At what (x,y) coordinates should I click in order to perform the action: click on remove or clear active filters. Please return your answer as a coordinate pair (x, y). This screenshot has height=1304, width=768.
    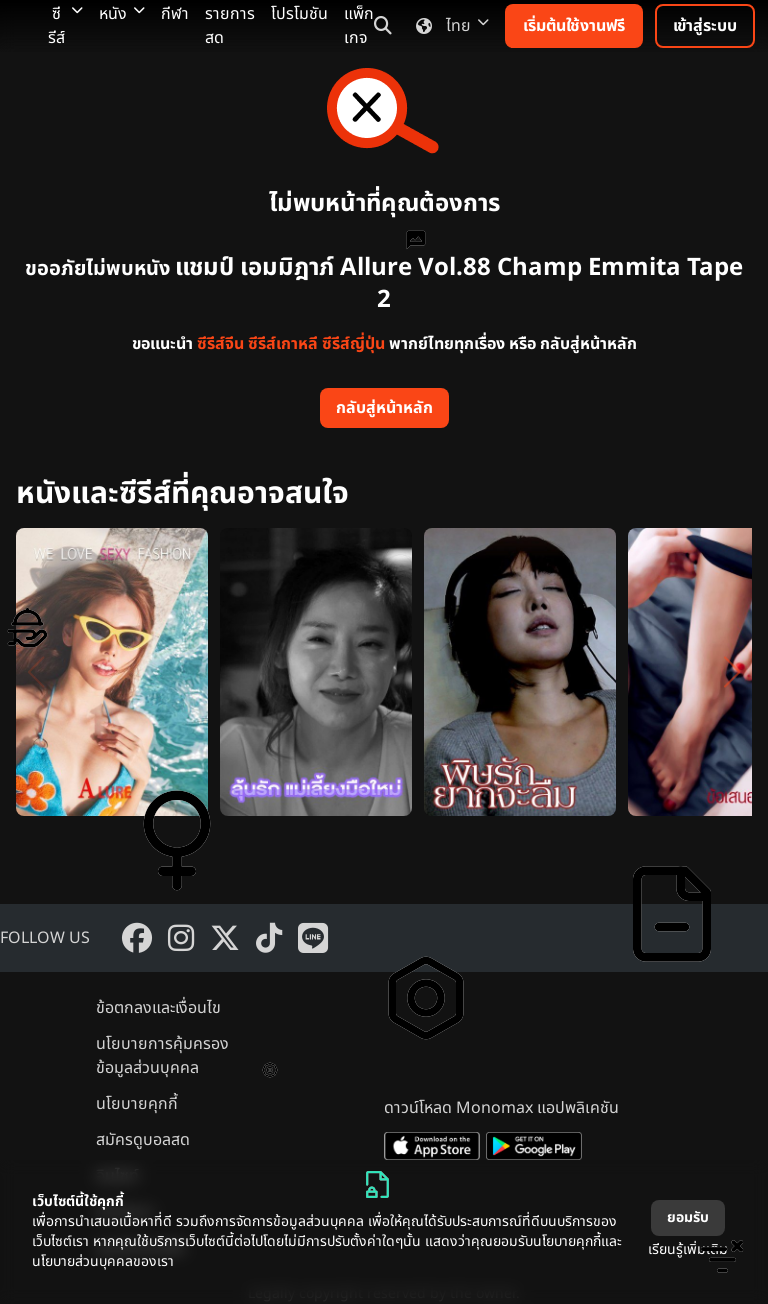
    Looking at the image, I should click on (722, 1260).